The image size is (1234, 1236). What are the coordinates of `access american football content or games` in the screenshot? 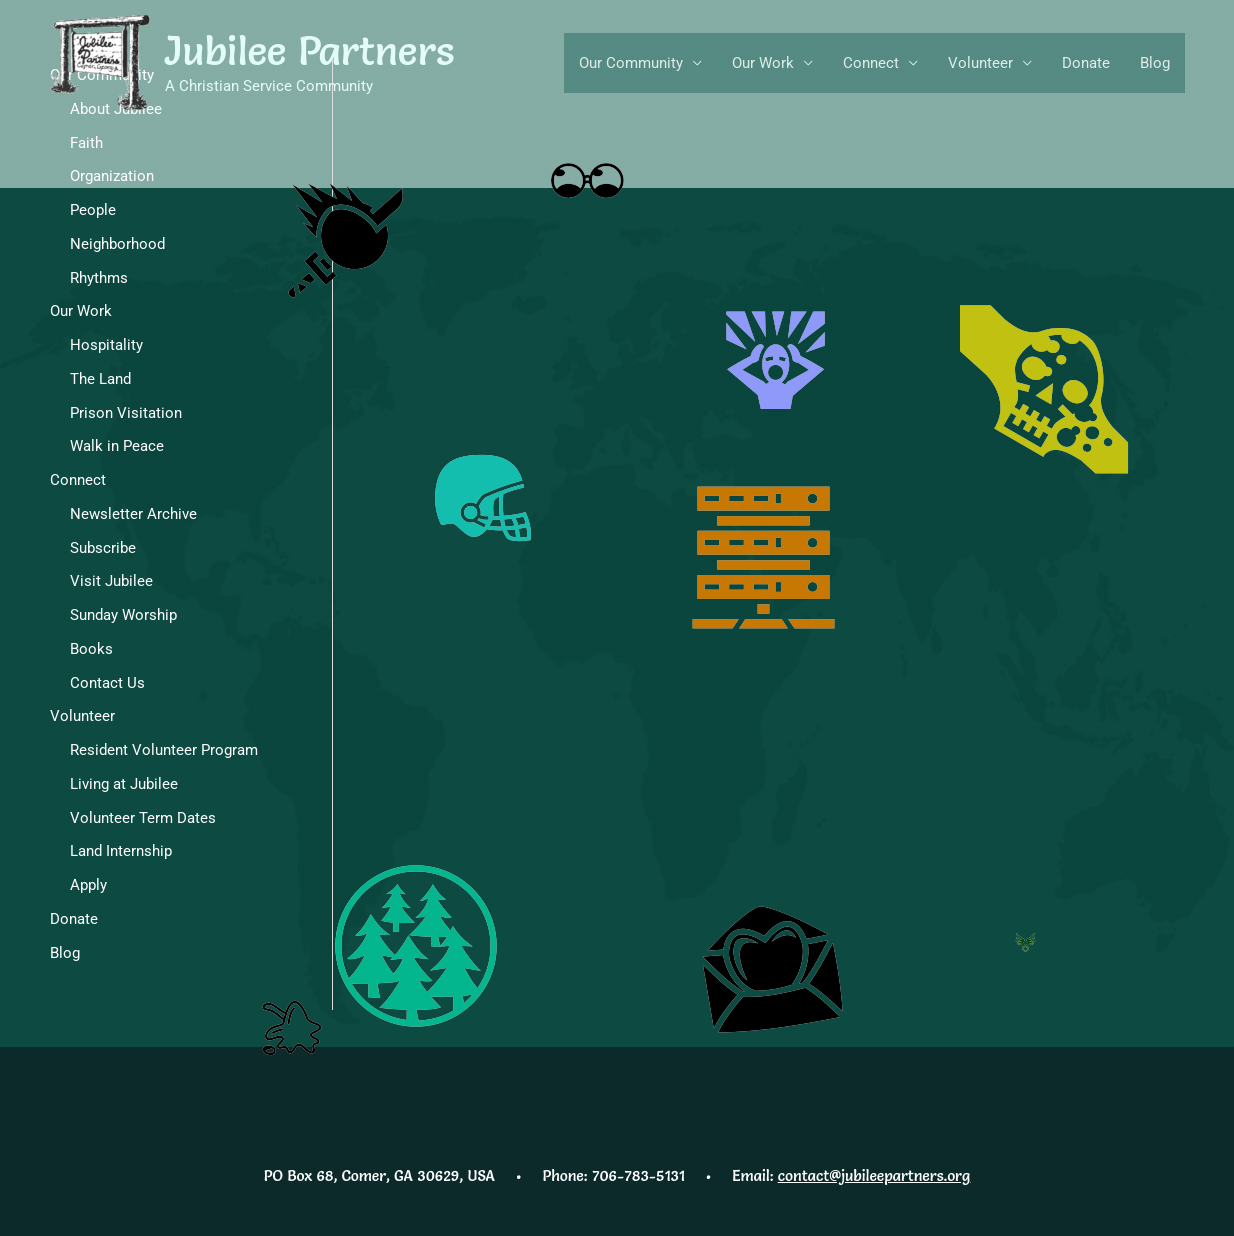 It's located at (483, 498).